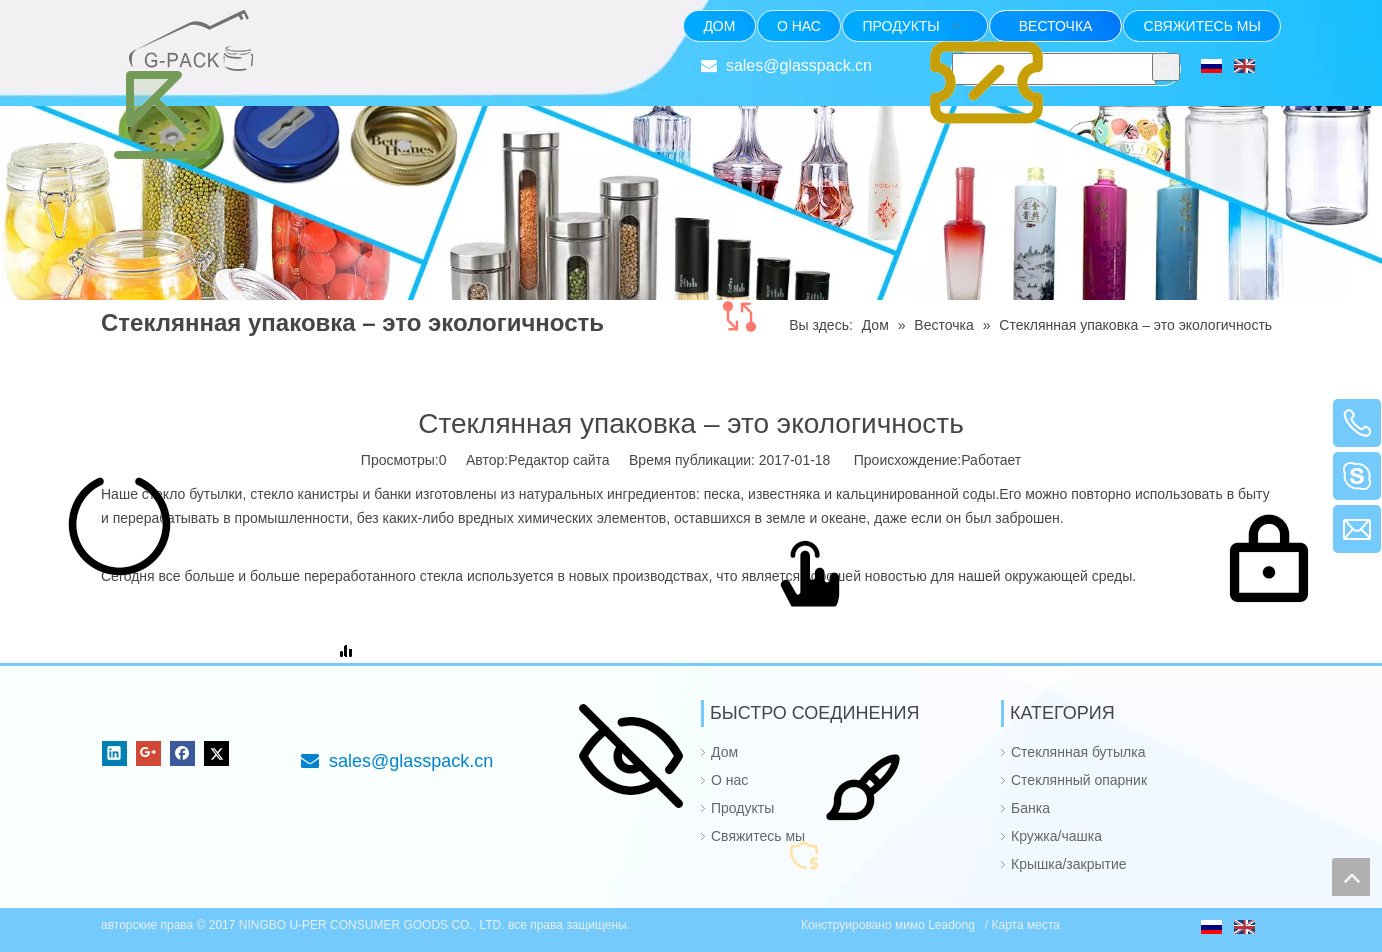  I want to click on access drawing or painting tools, so click(865, 788).